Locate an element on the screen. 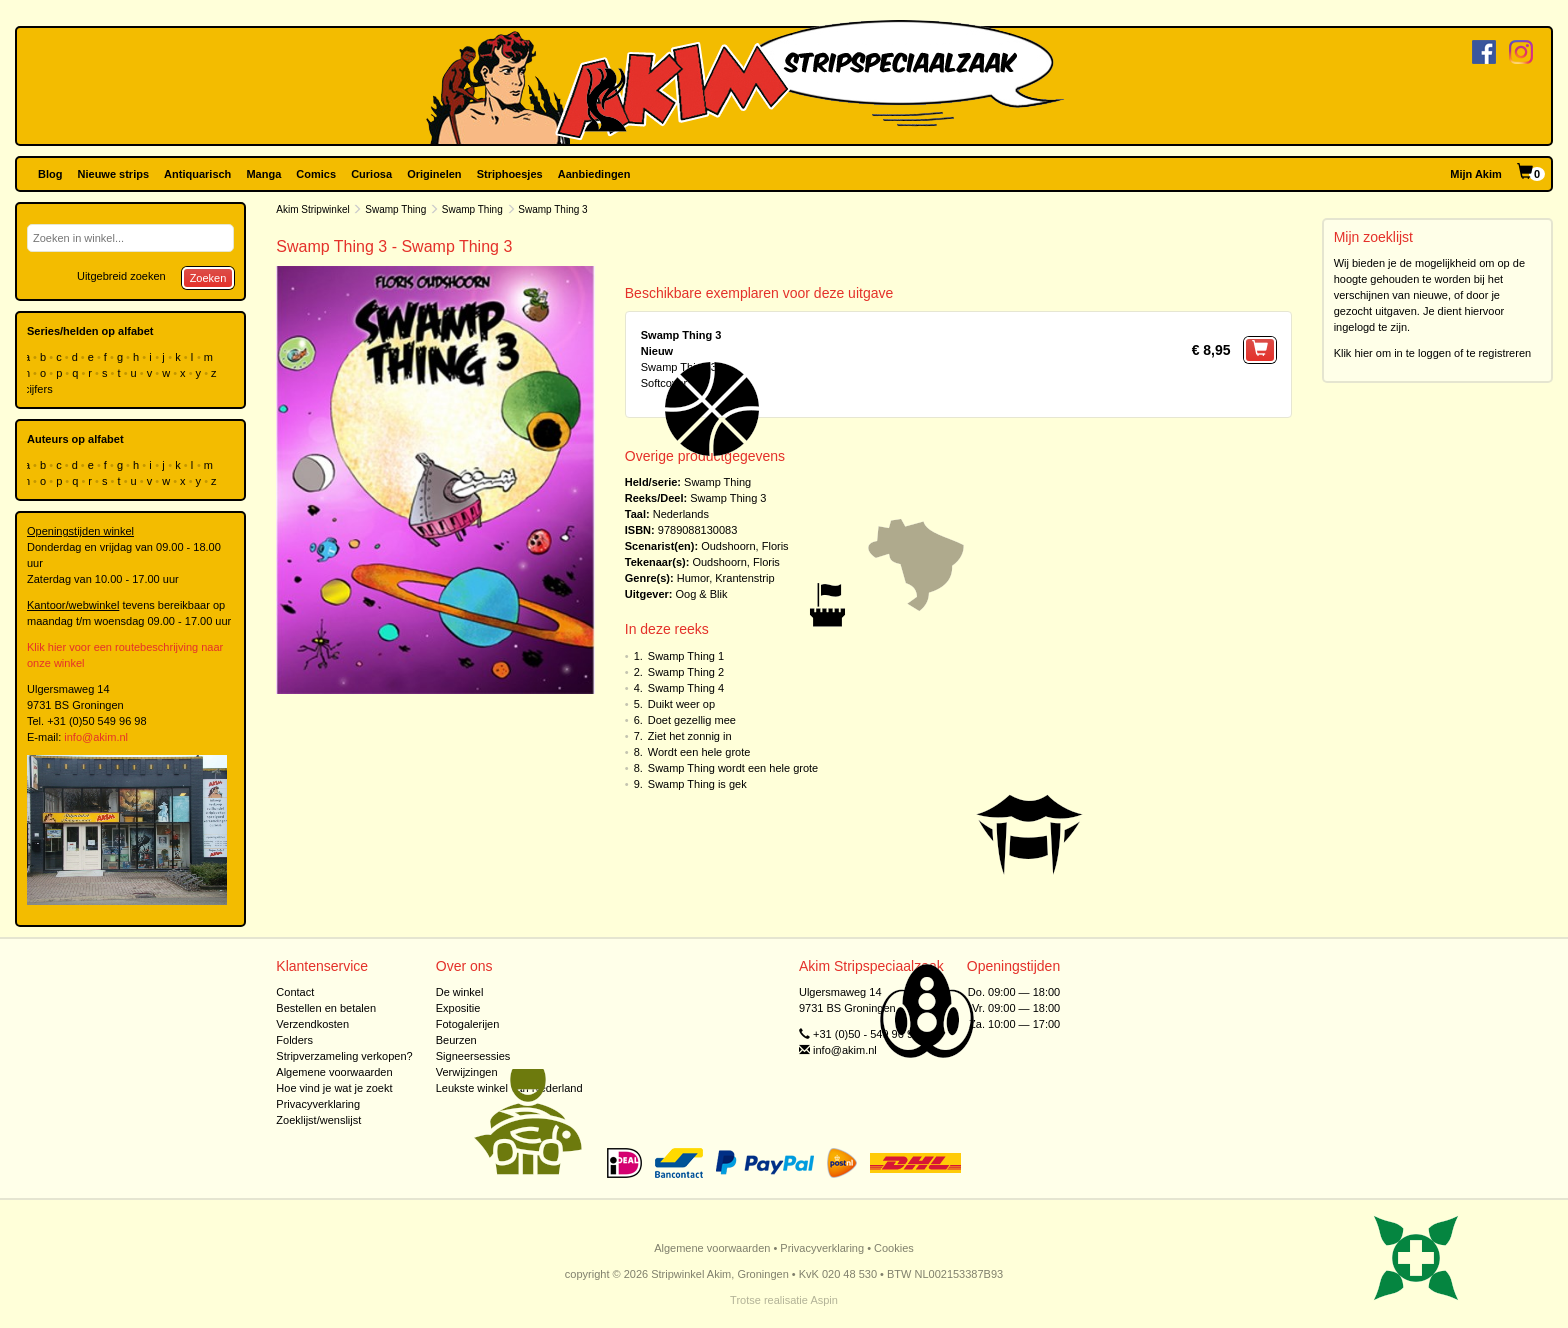 This screenshot has height=1328, width=1568. indicates a magic or mystical item in inventory is located at coordinates (603, 100).